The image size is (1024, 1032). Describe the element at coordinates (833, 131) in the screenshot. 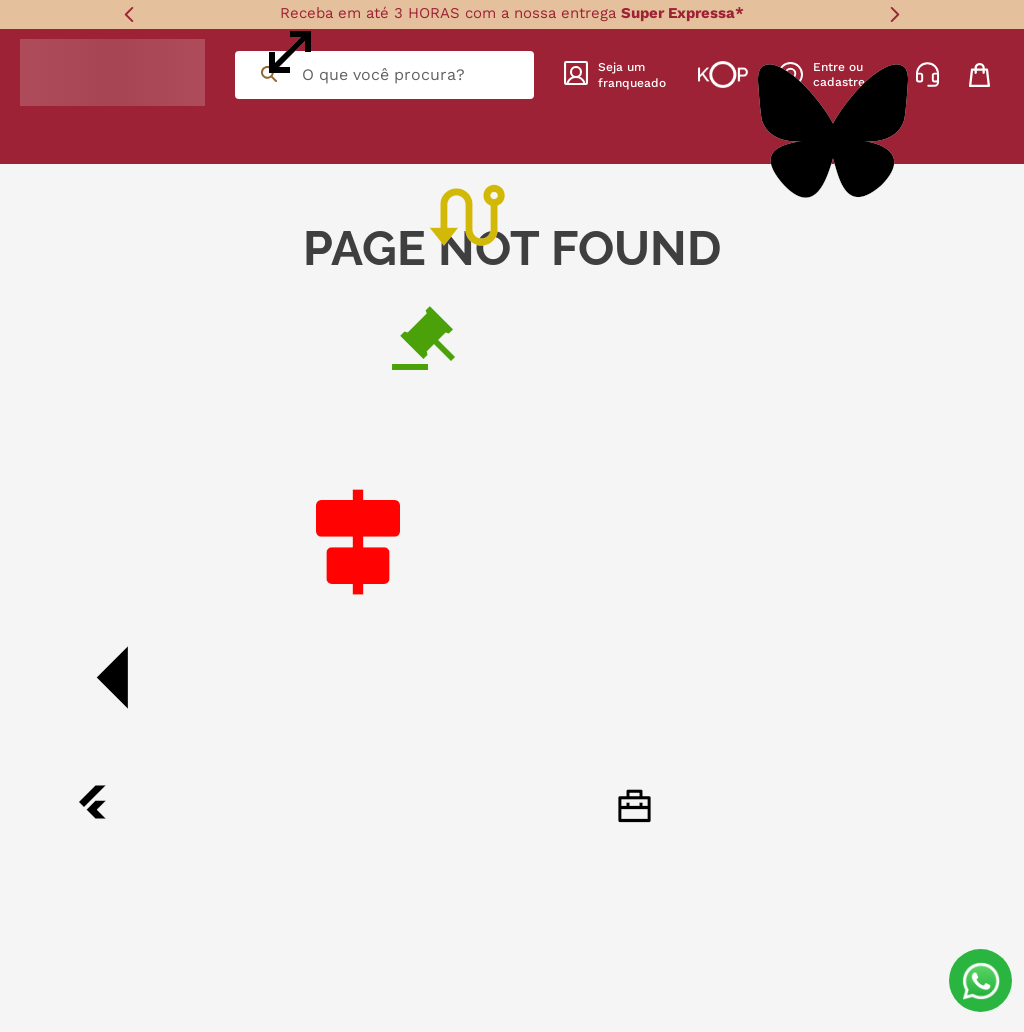

I see `open the Bluesky app` at that location.